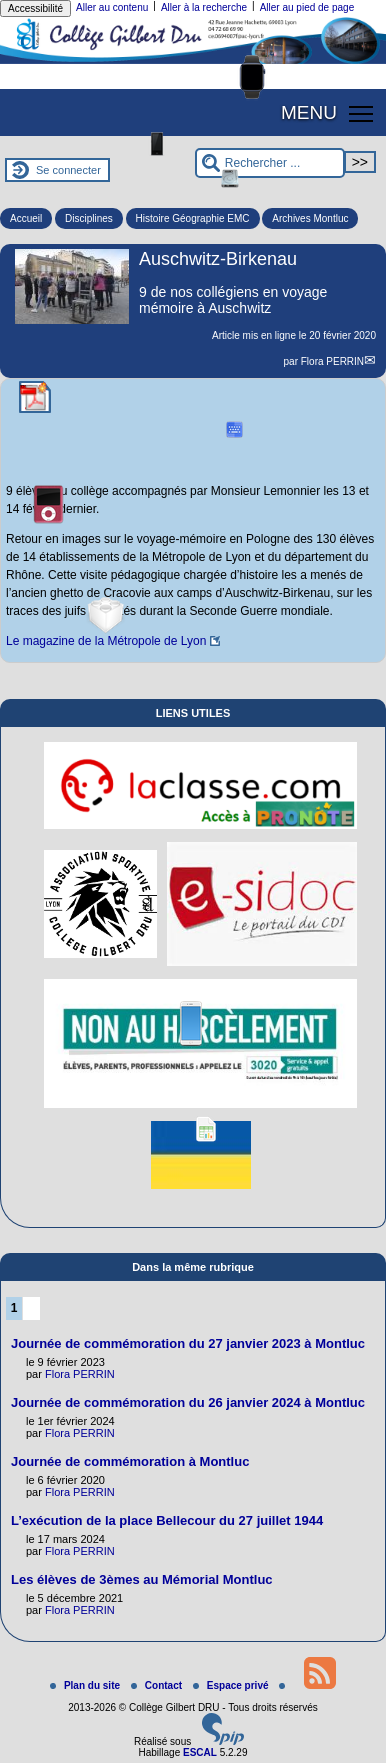 Image resolution: width=386 pixels, height=1763 pixels. I want to click on access keyboard and input method settings, so click(234, 429).